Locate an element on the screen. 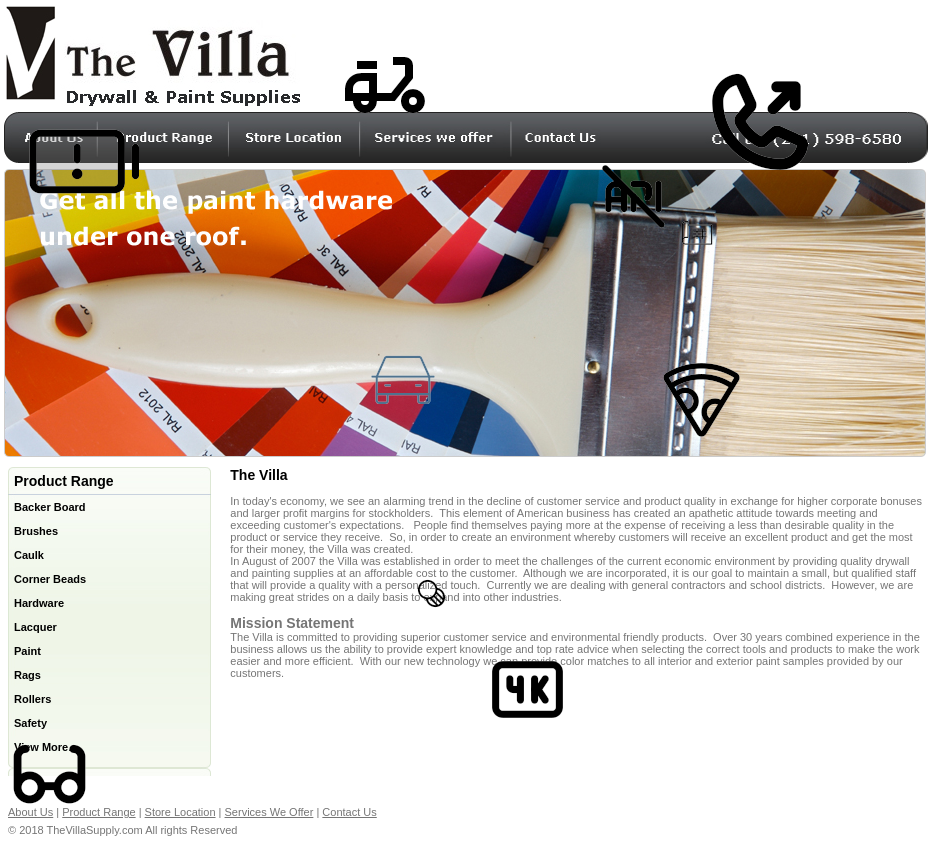 This screenshot has height=844, width=932. indicates 4K resolution video quality is located at coordinates (527, 689).